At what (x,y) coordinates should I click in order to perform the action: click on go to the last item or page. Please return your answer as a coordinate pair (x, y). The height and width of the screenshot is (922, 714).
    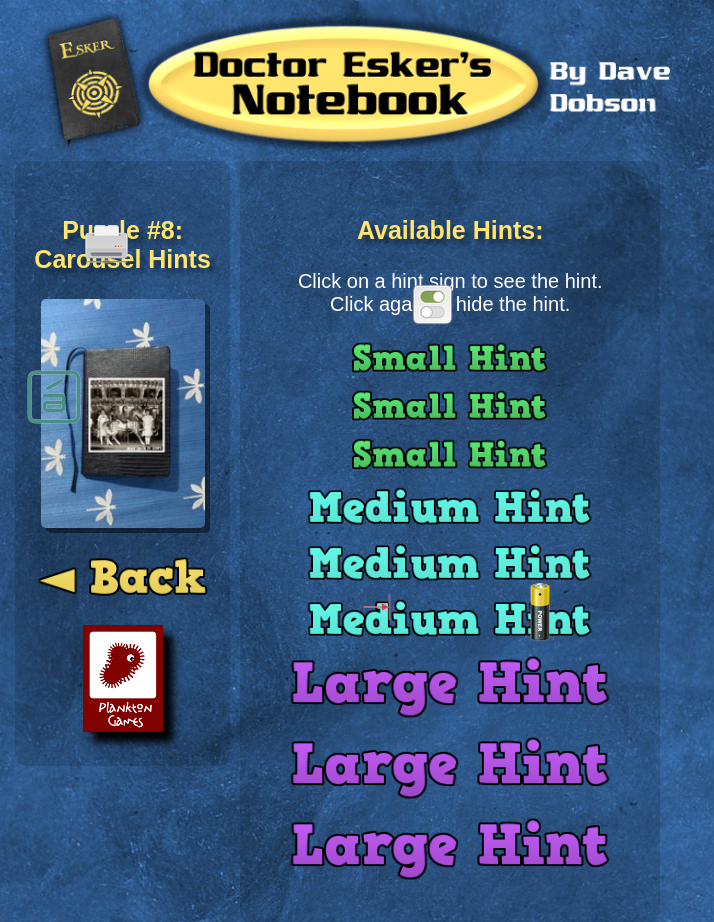
    Looking at the image, I should click on (377, 607).